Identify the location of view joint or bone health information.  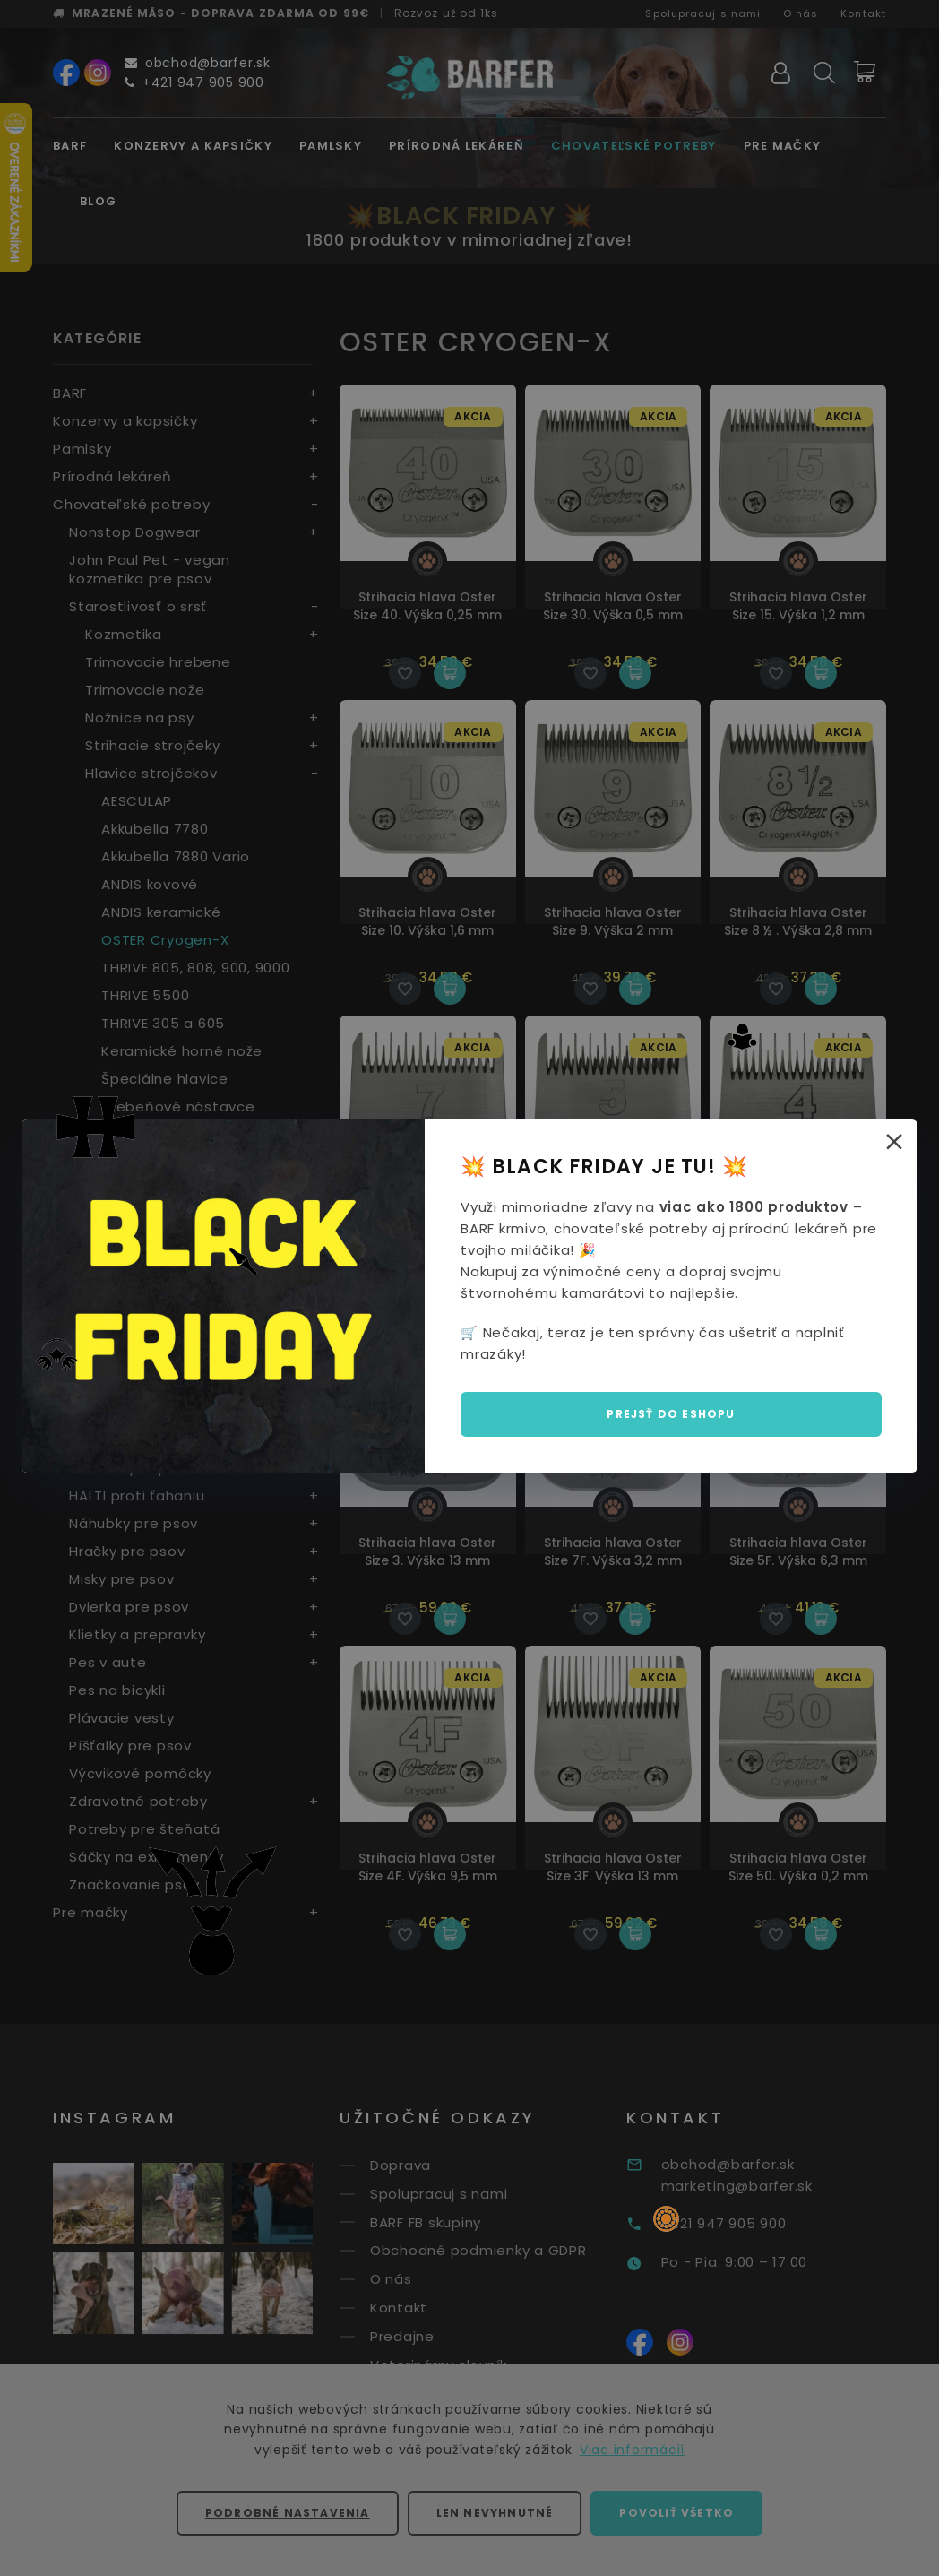
(243, 1261).